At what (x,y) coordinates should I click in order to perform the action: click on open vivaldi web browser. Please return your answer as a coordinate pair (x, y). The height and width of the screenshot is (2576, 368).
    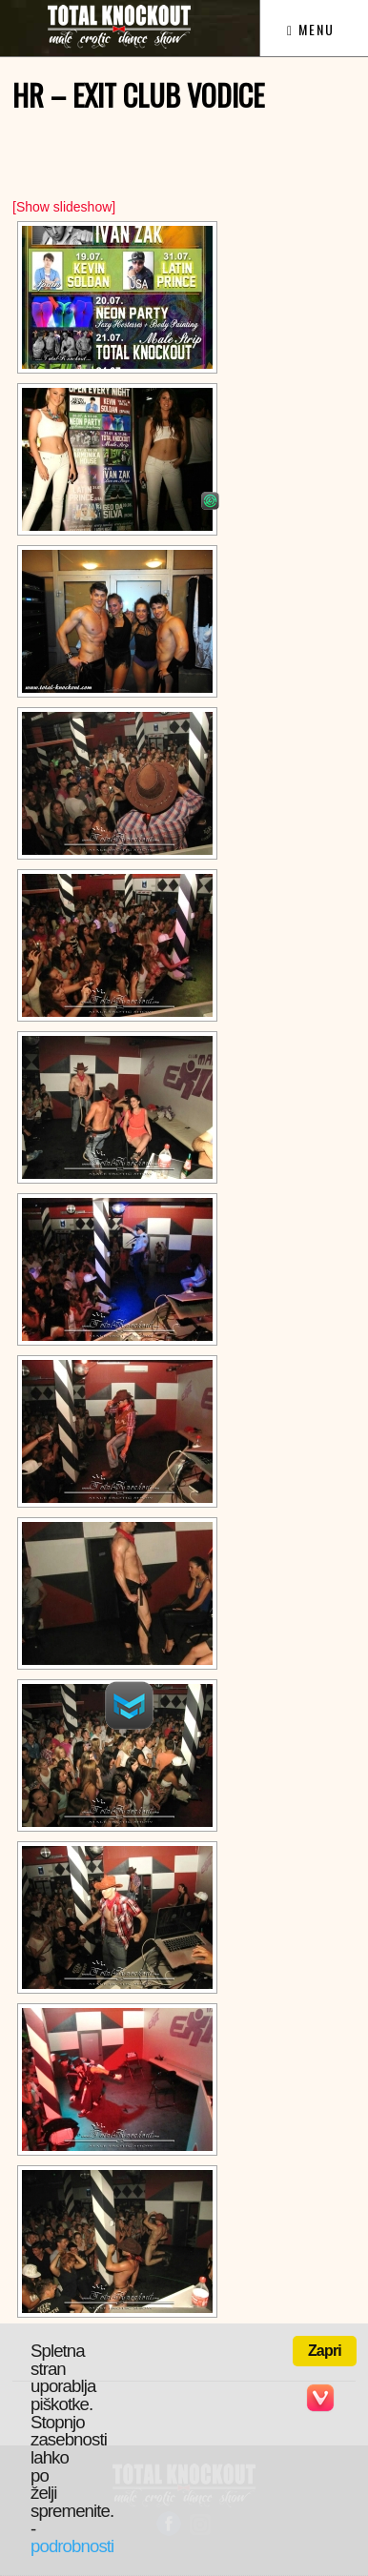
    Looking at the image, I should click on (320, 2398).